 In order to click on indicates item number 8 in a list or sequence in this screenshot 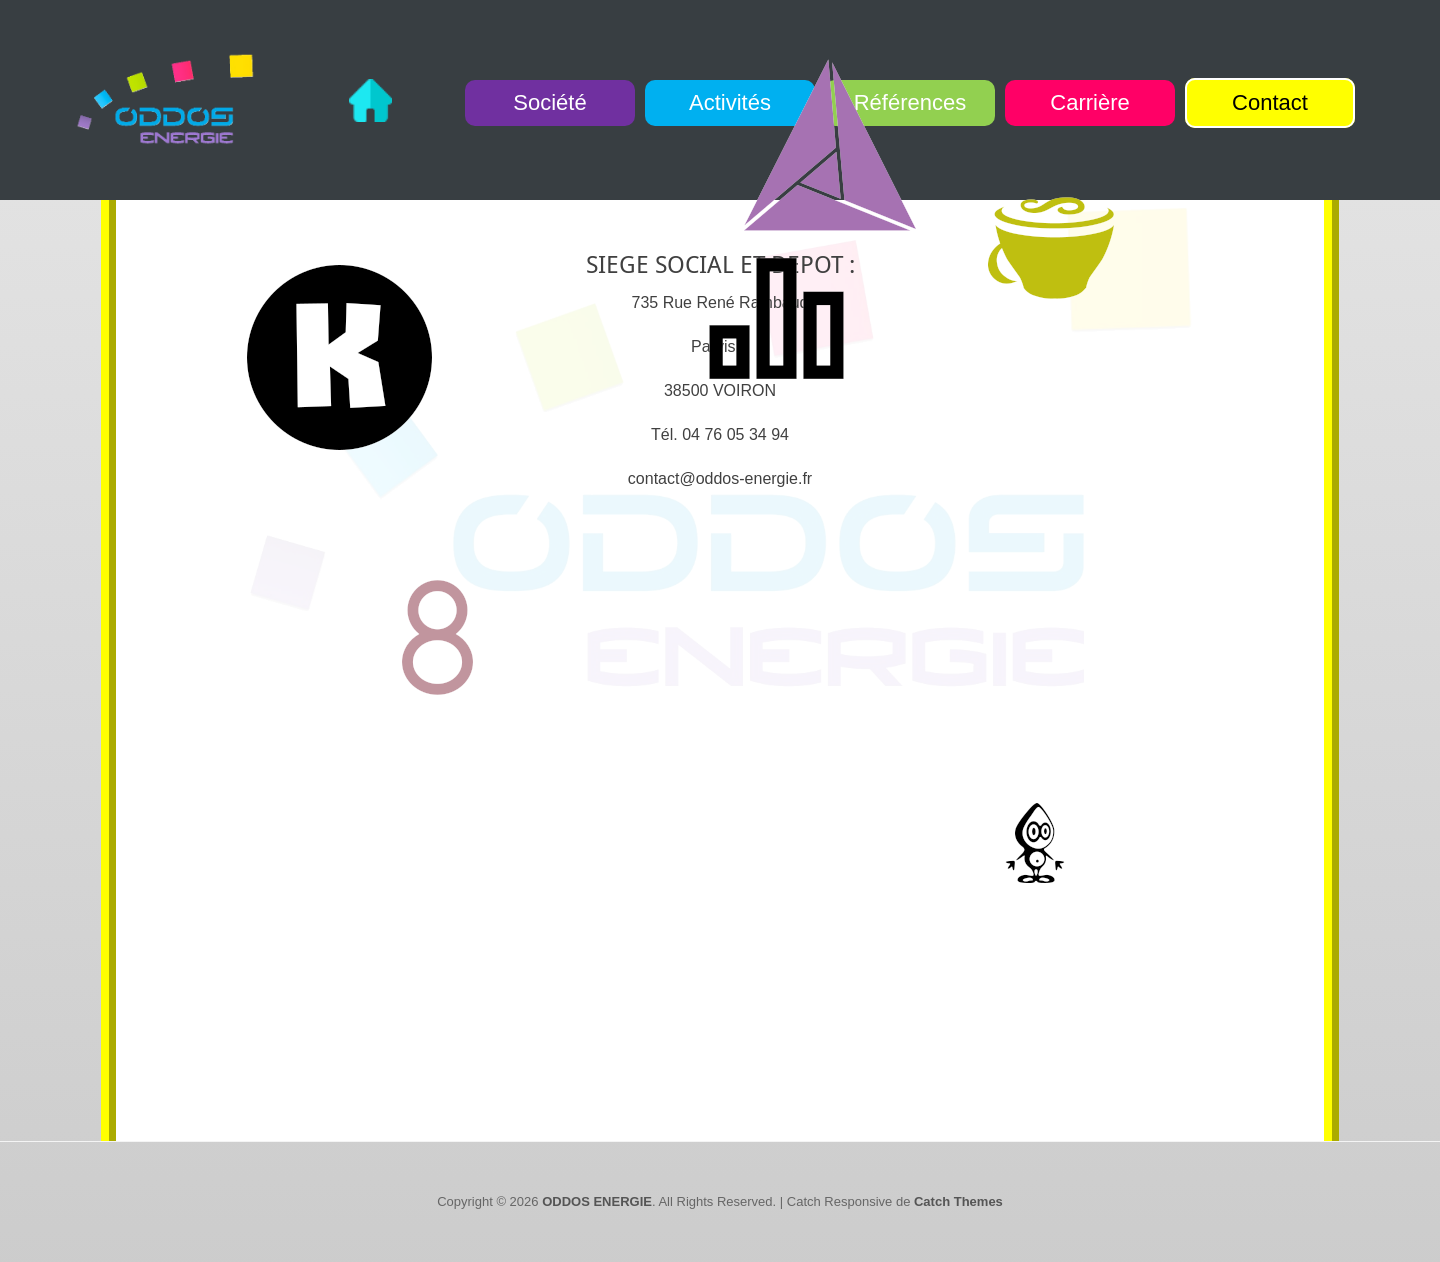, I will do `click(437, 637)`.